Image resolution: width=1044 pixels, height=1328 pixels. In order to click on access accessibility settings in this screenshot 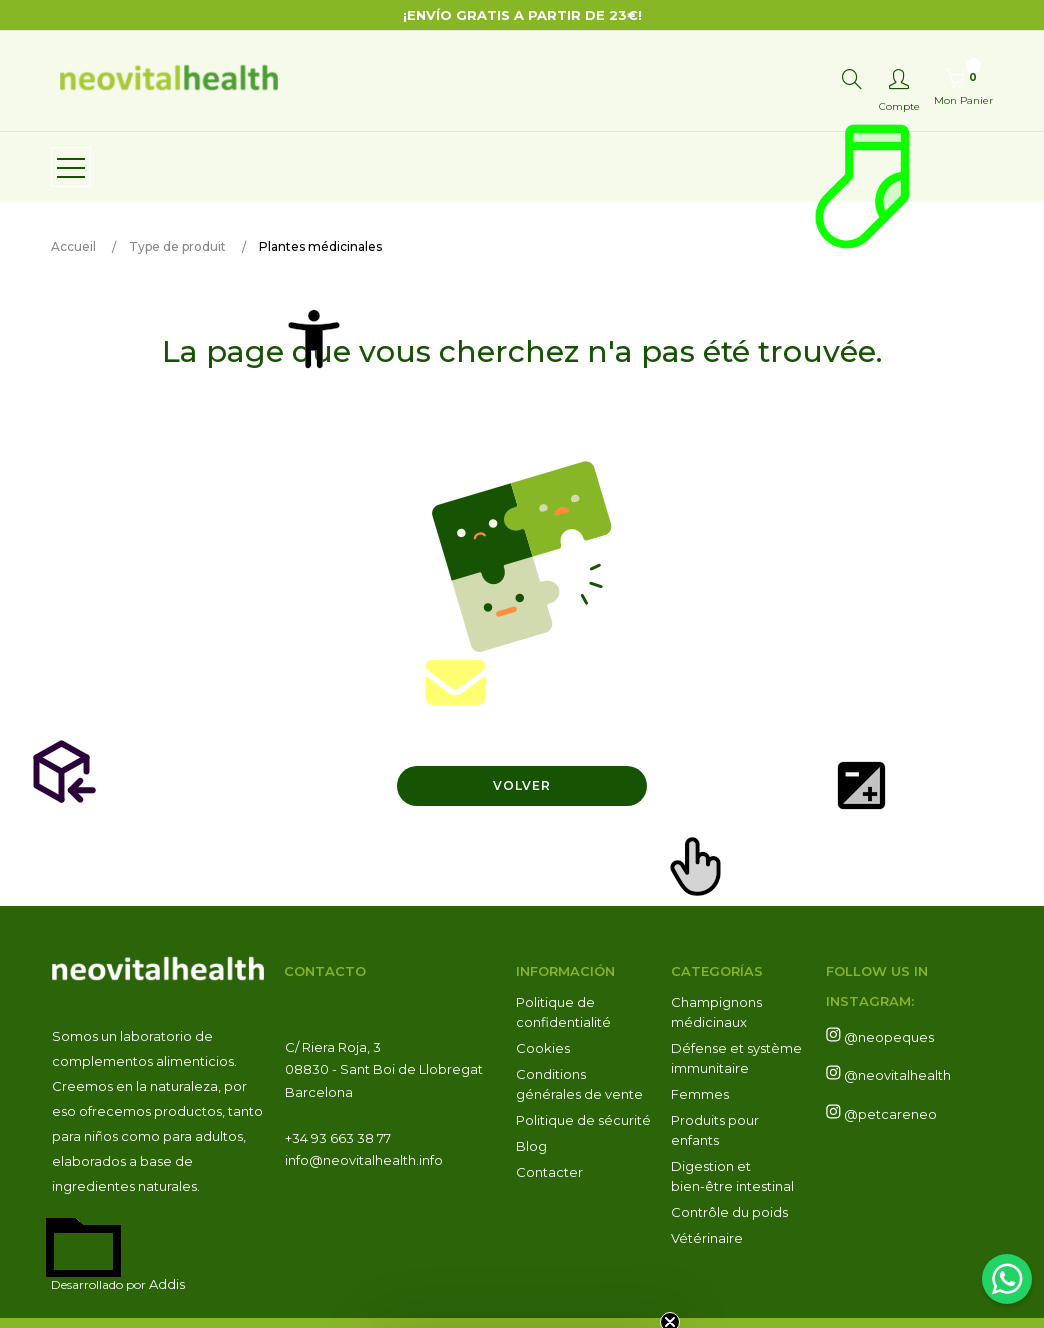, I will do `click(314, 339)`.